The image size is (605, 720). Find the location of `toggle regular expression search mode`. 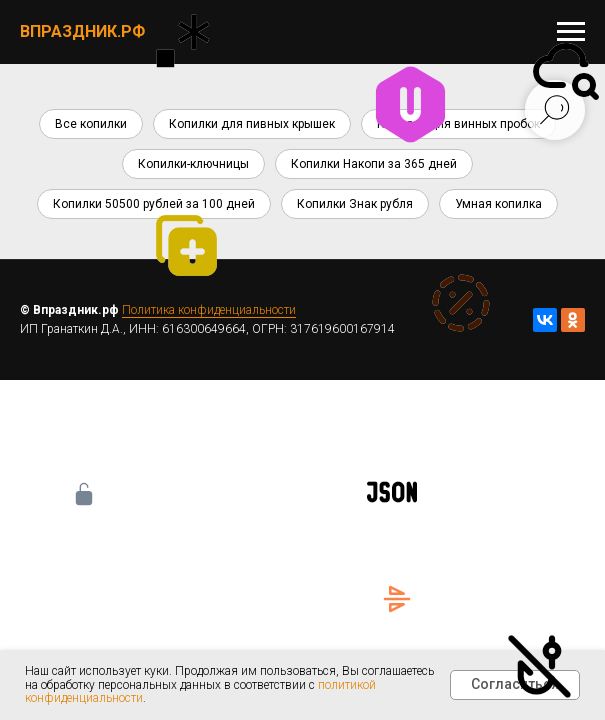

toggle regular expression search mode is located at coordinates (183, 41).